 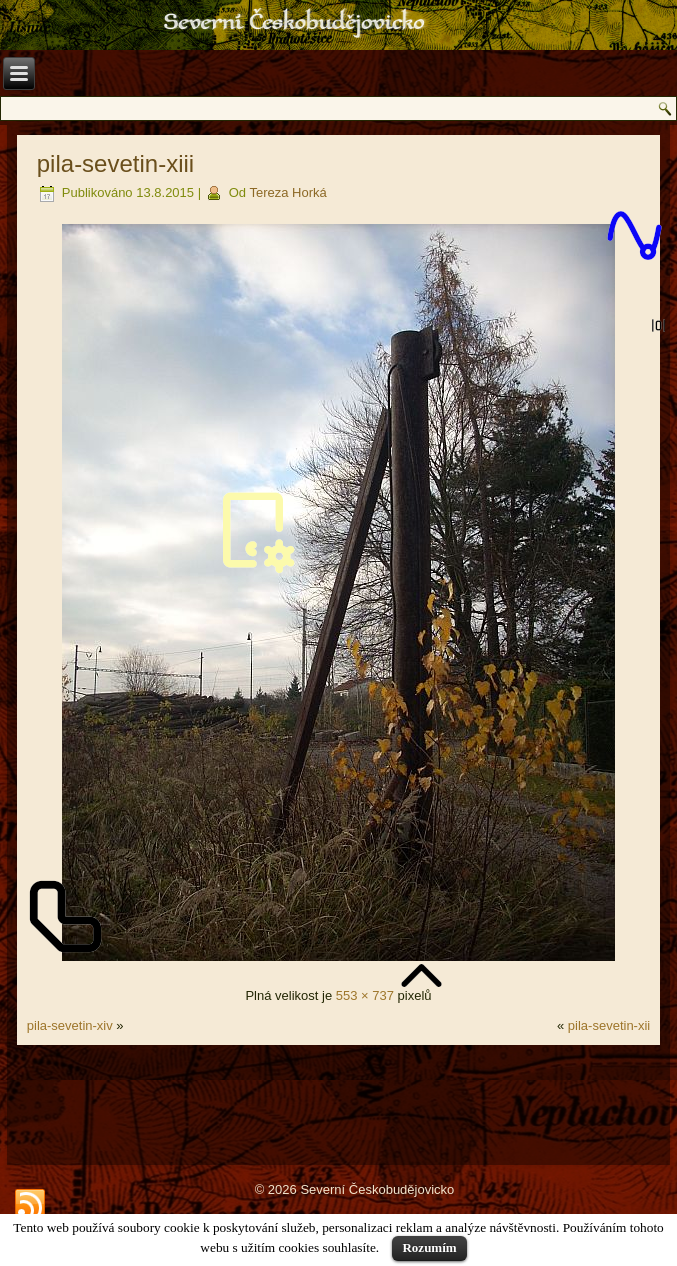 I want to click on collapse an expanded section, so click(x=421, y=975).